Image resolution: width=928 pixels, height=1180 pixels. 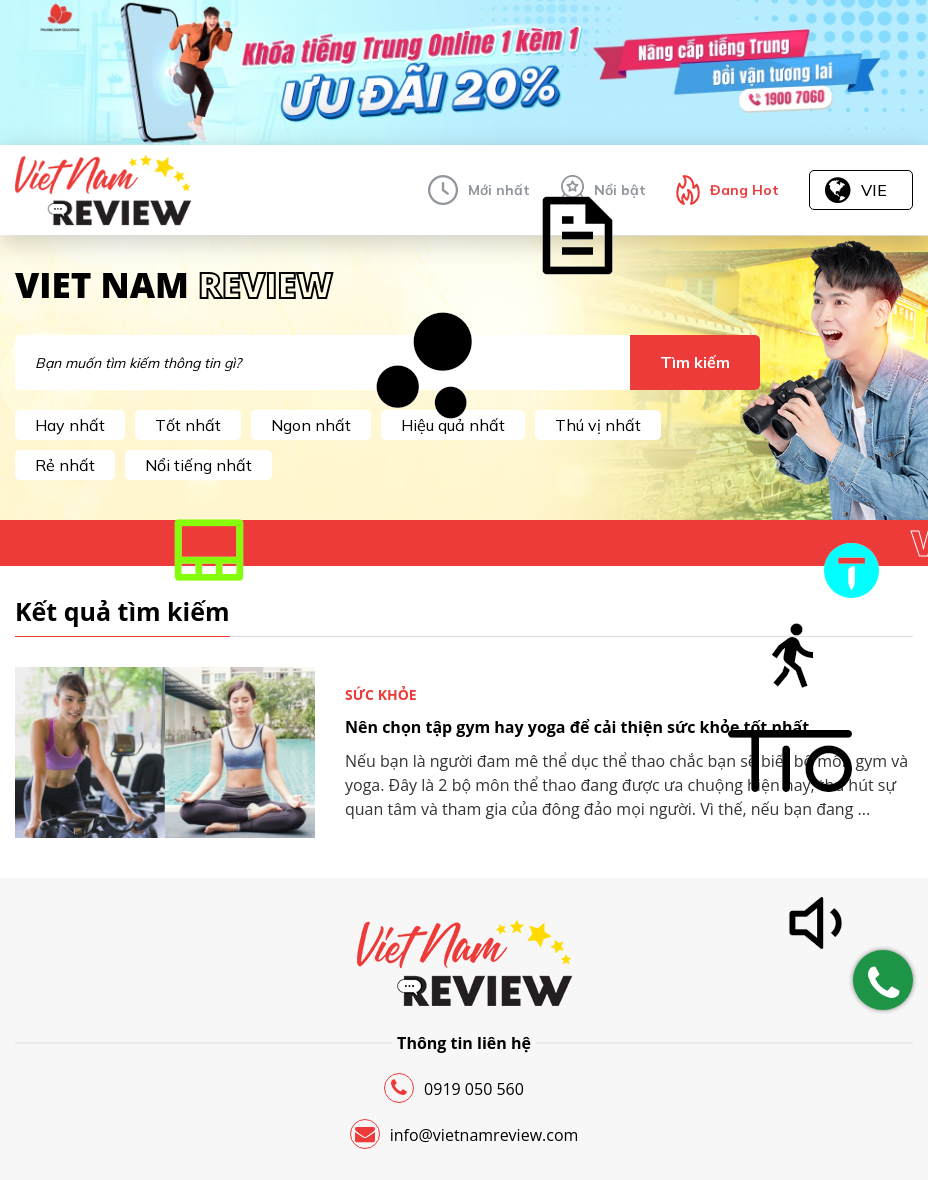 What do you see at coordinates (209, 550) in the screenshot?
I see `switch to slideshow view mode` at bounding box center [209, 550].